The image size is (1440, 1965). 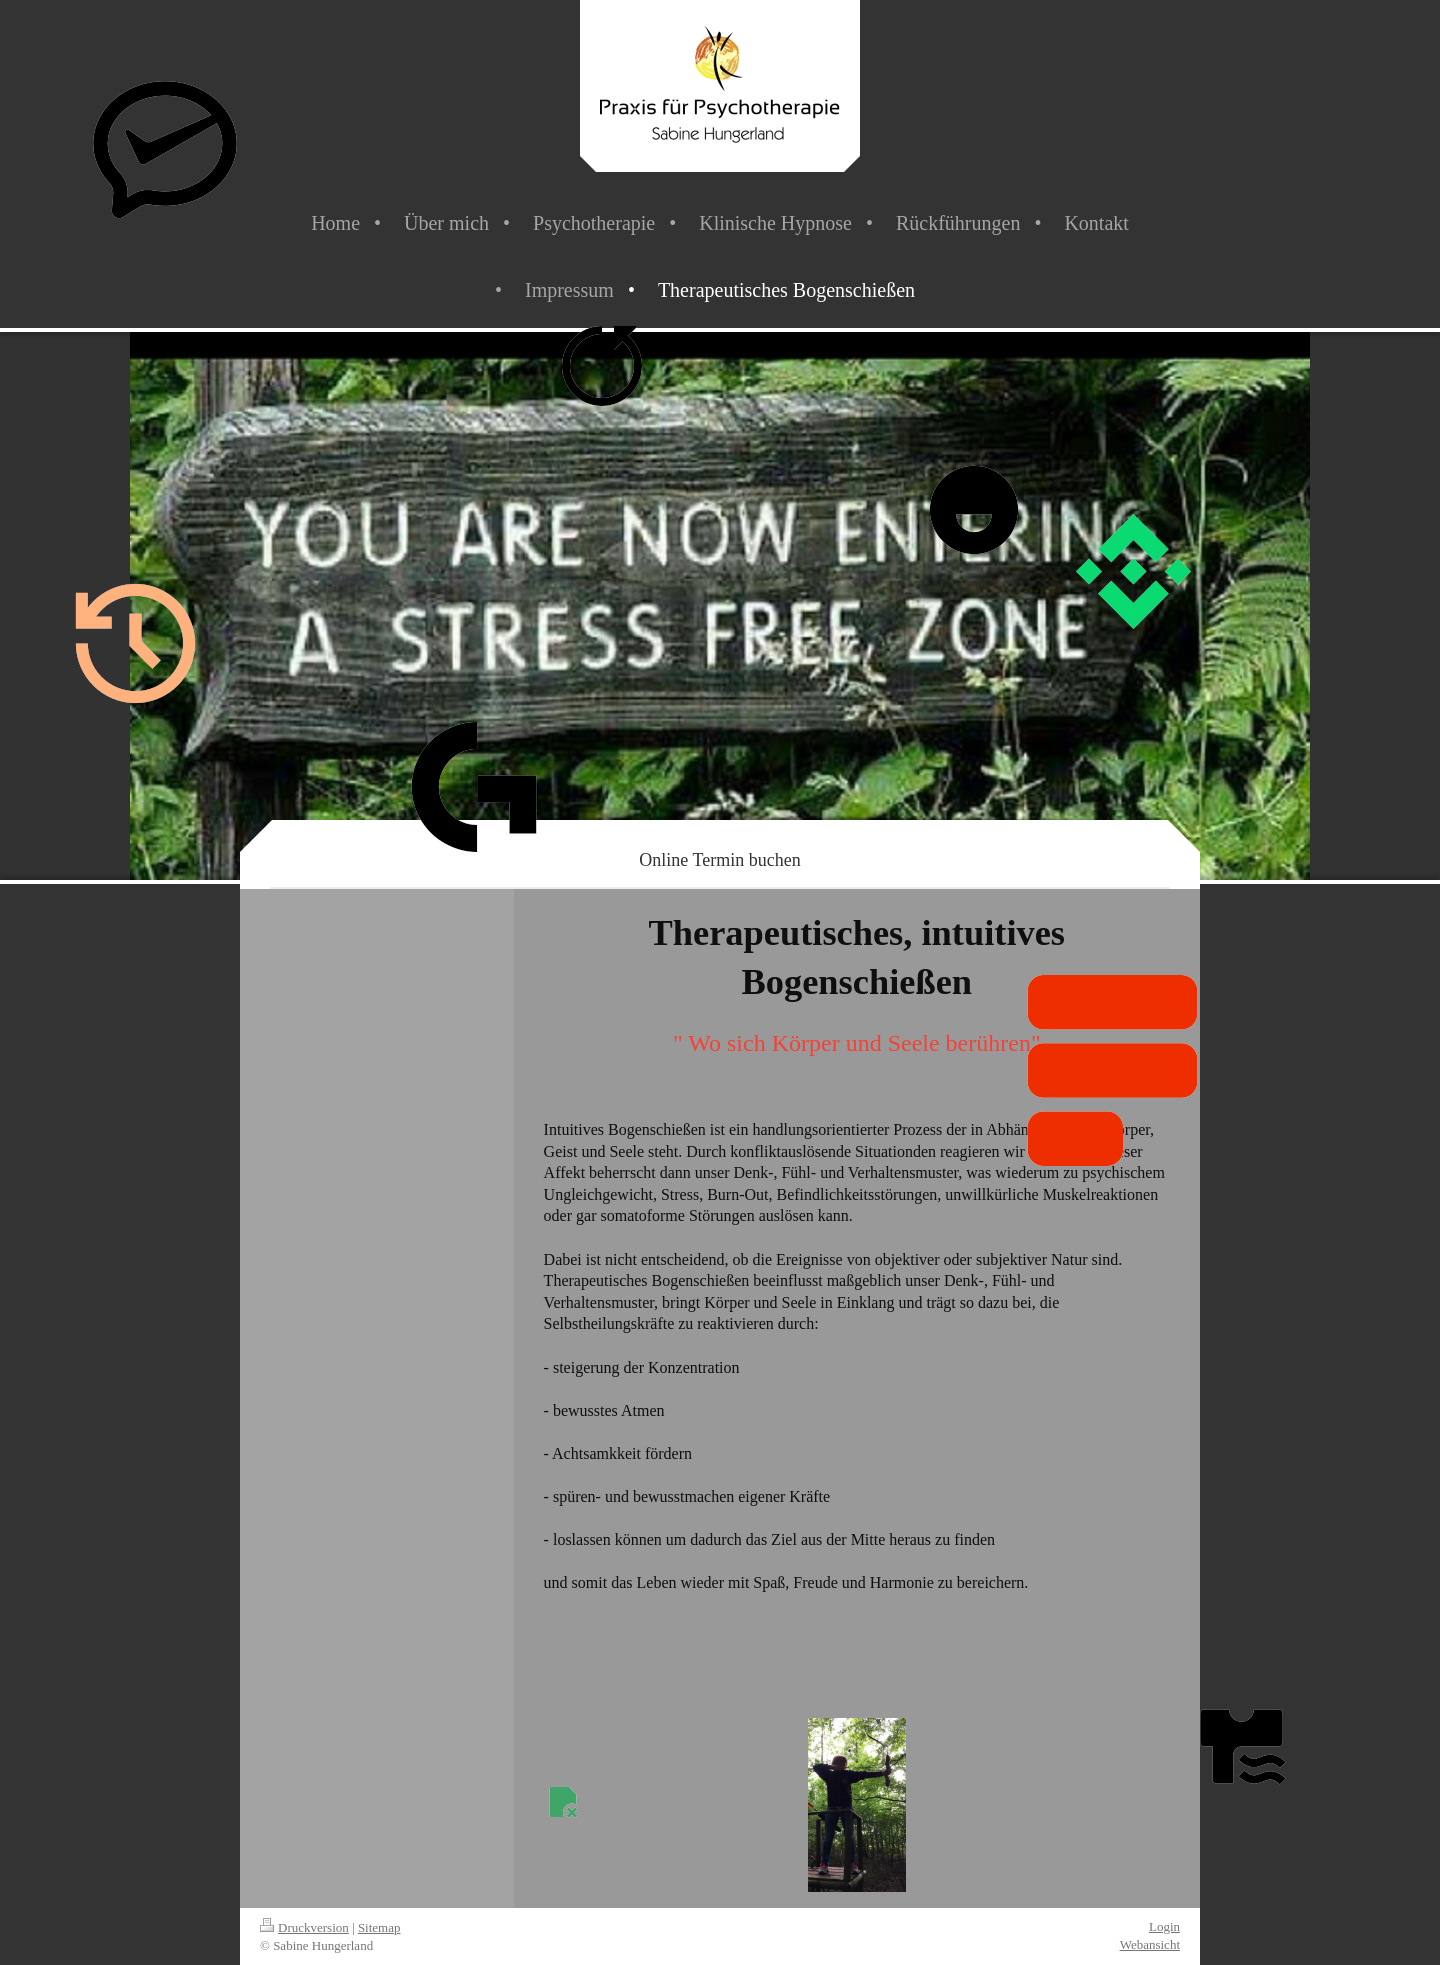 What do you see at coordinates (135, 643) in the screenshot?
I see `view history or recent activity` at bounding box center [135, 643].